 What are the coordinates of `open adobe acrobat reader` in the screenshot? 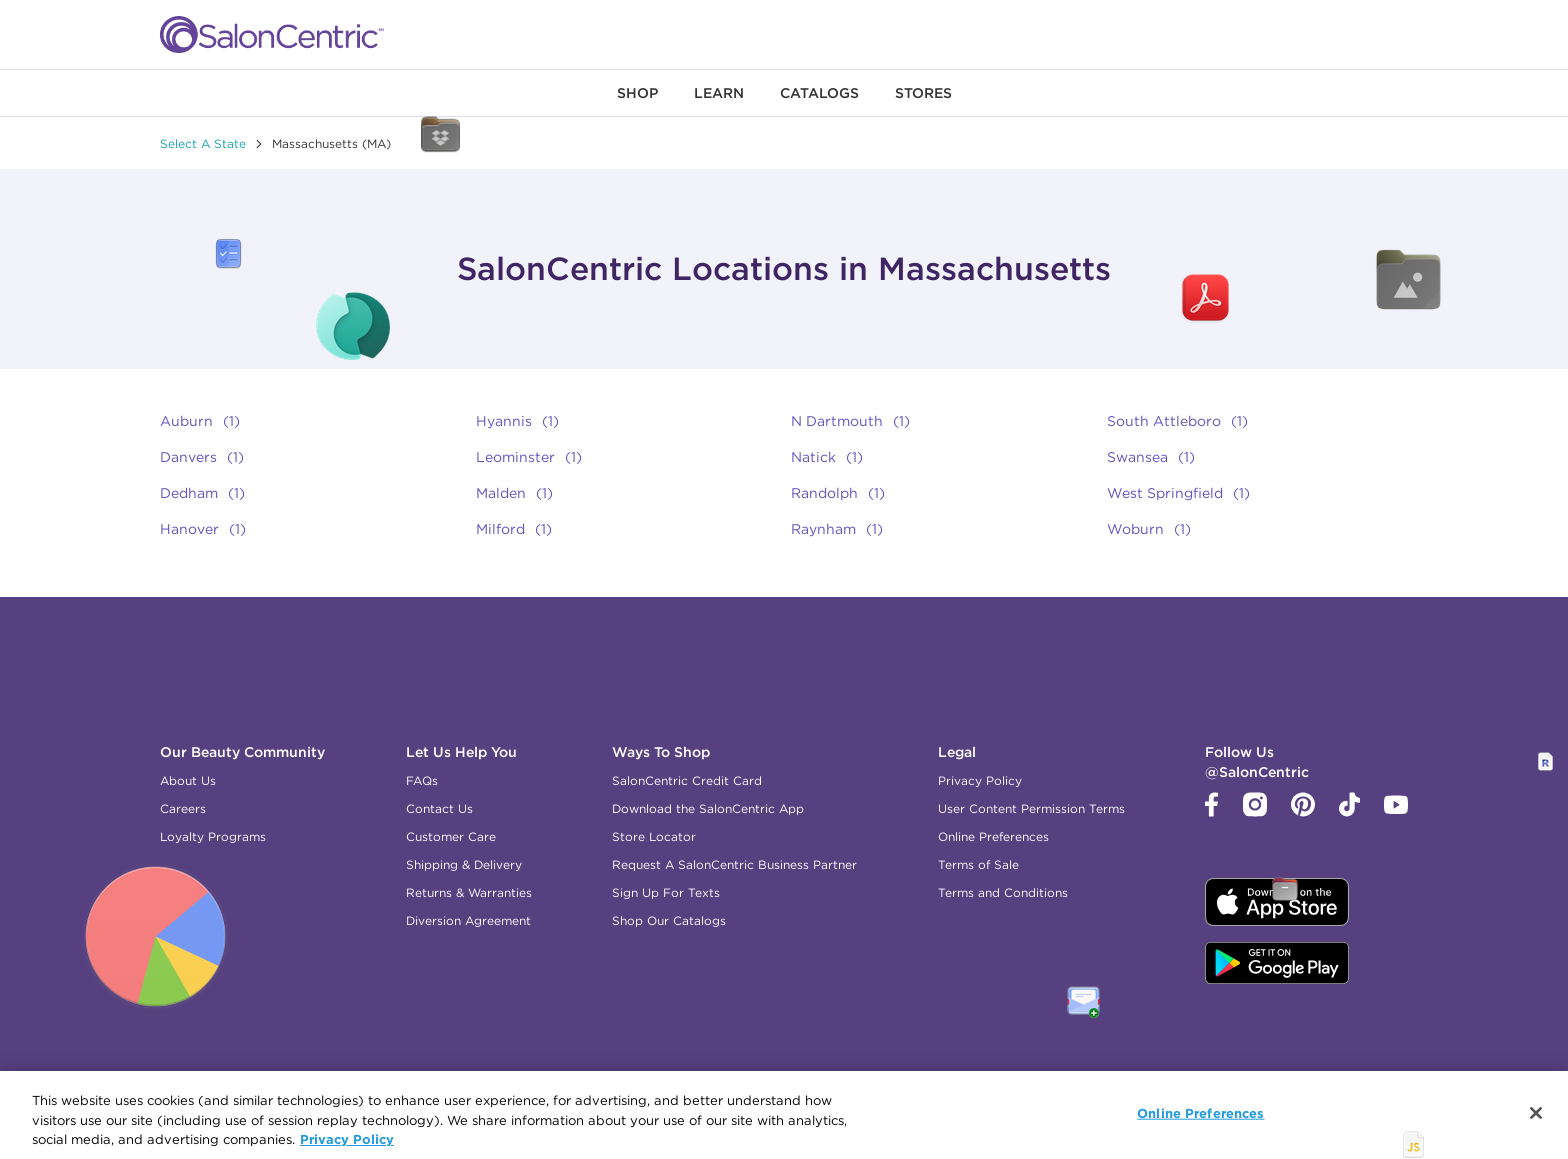 It's located at (1205, 297).